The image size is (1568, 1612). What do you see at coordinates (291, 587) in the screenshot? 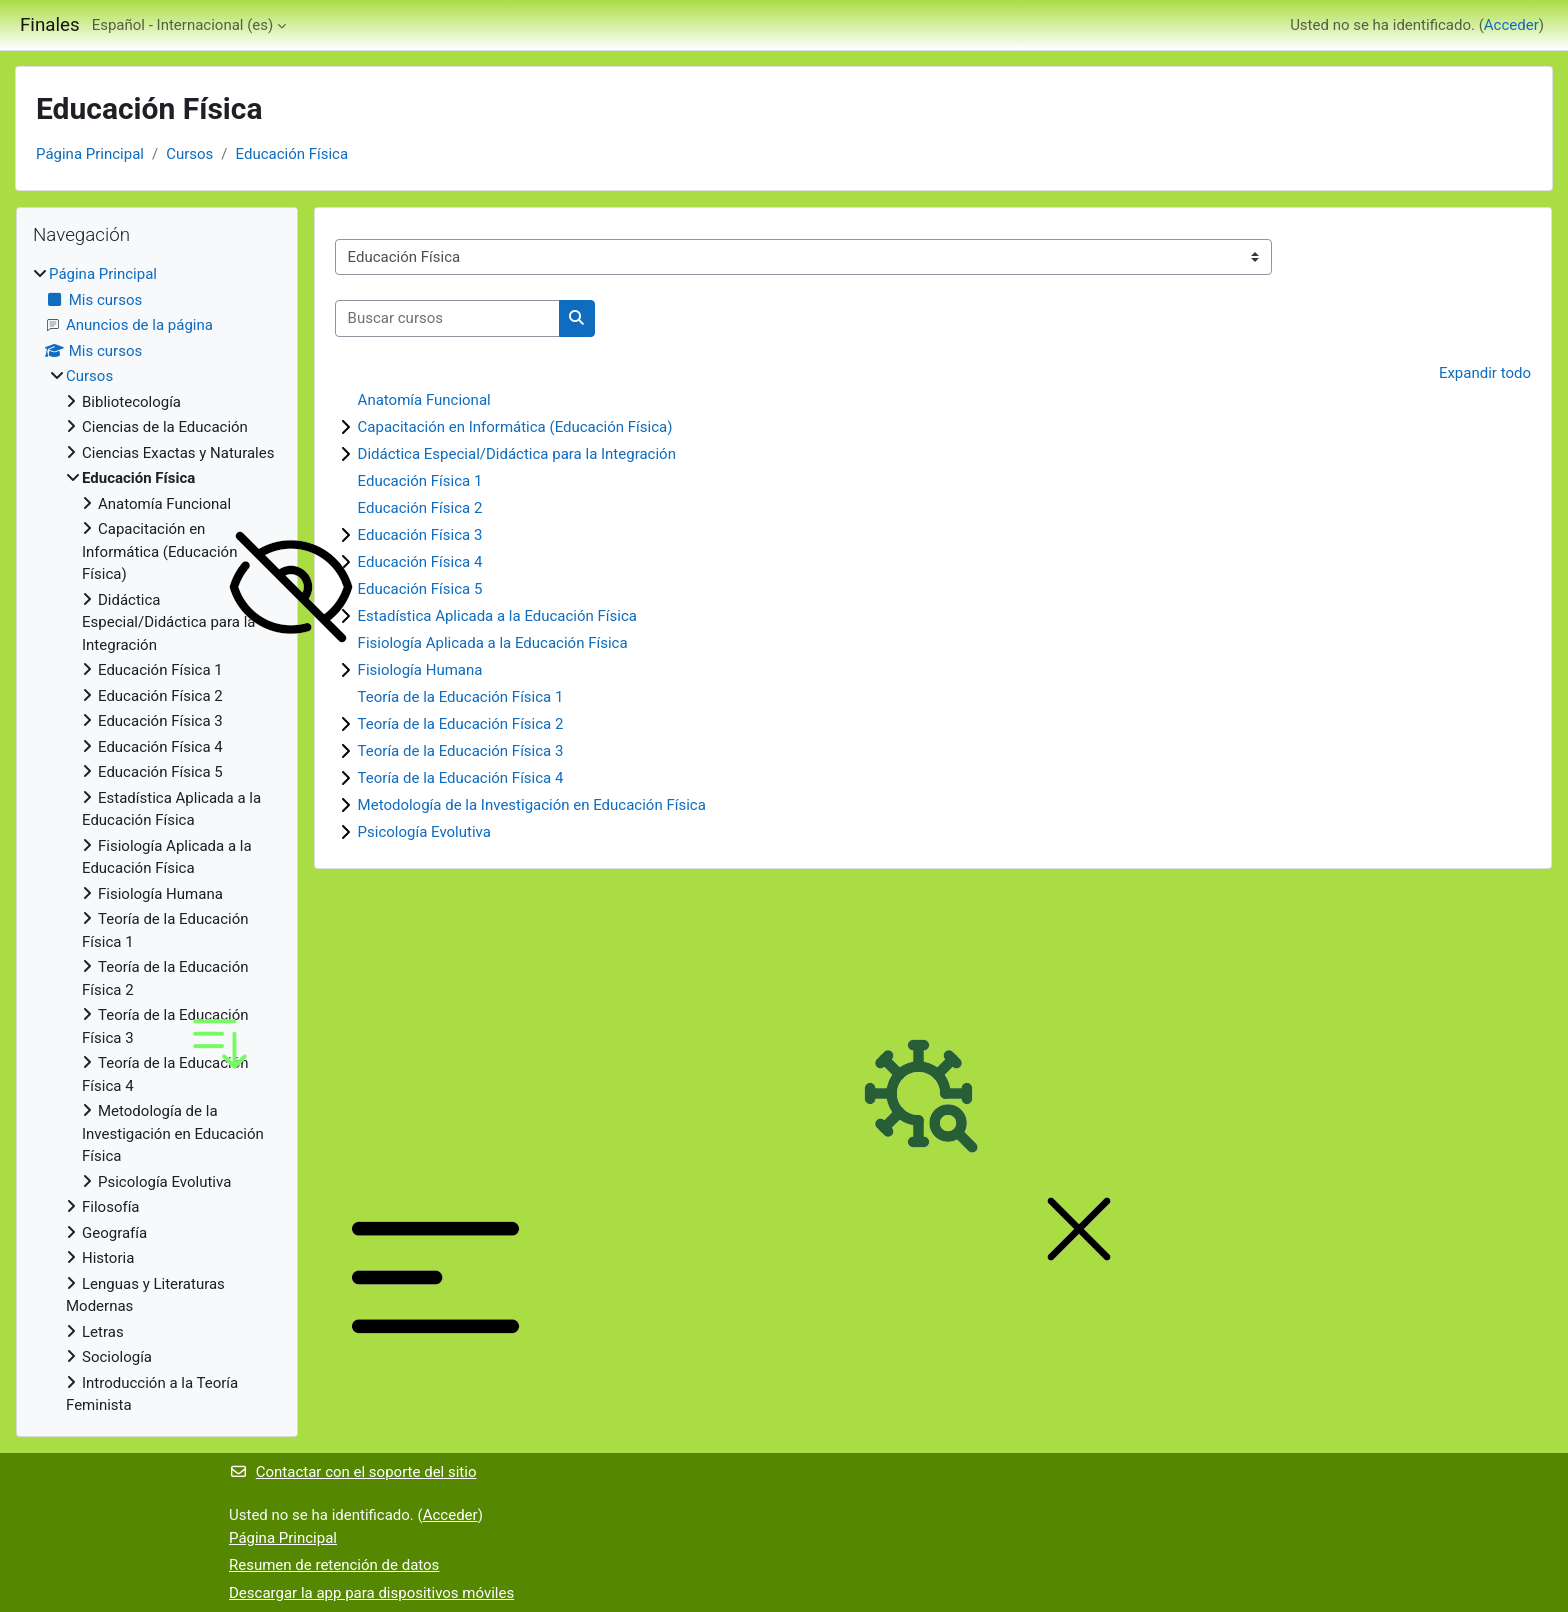
I see `hide password or sensitive content` at bounding box center [291, 587].